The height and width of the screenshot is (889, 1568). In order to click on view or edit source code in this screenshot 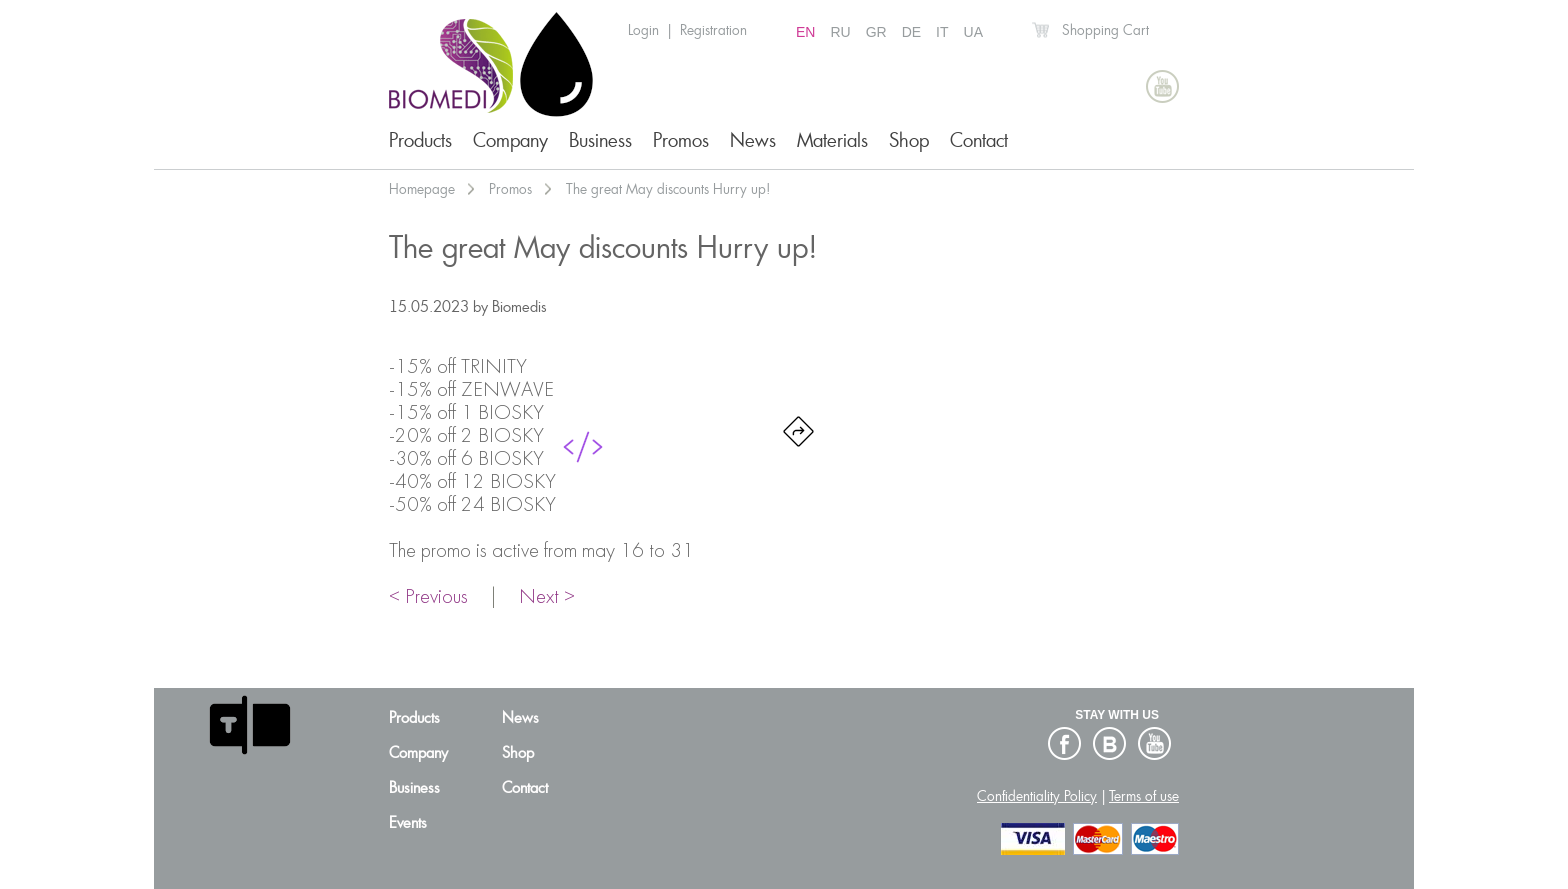, I will do `click(583, 447)`.